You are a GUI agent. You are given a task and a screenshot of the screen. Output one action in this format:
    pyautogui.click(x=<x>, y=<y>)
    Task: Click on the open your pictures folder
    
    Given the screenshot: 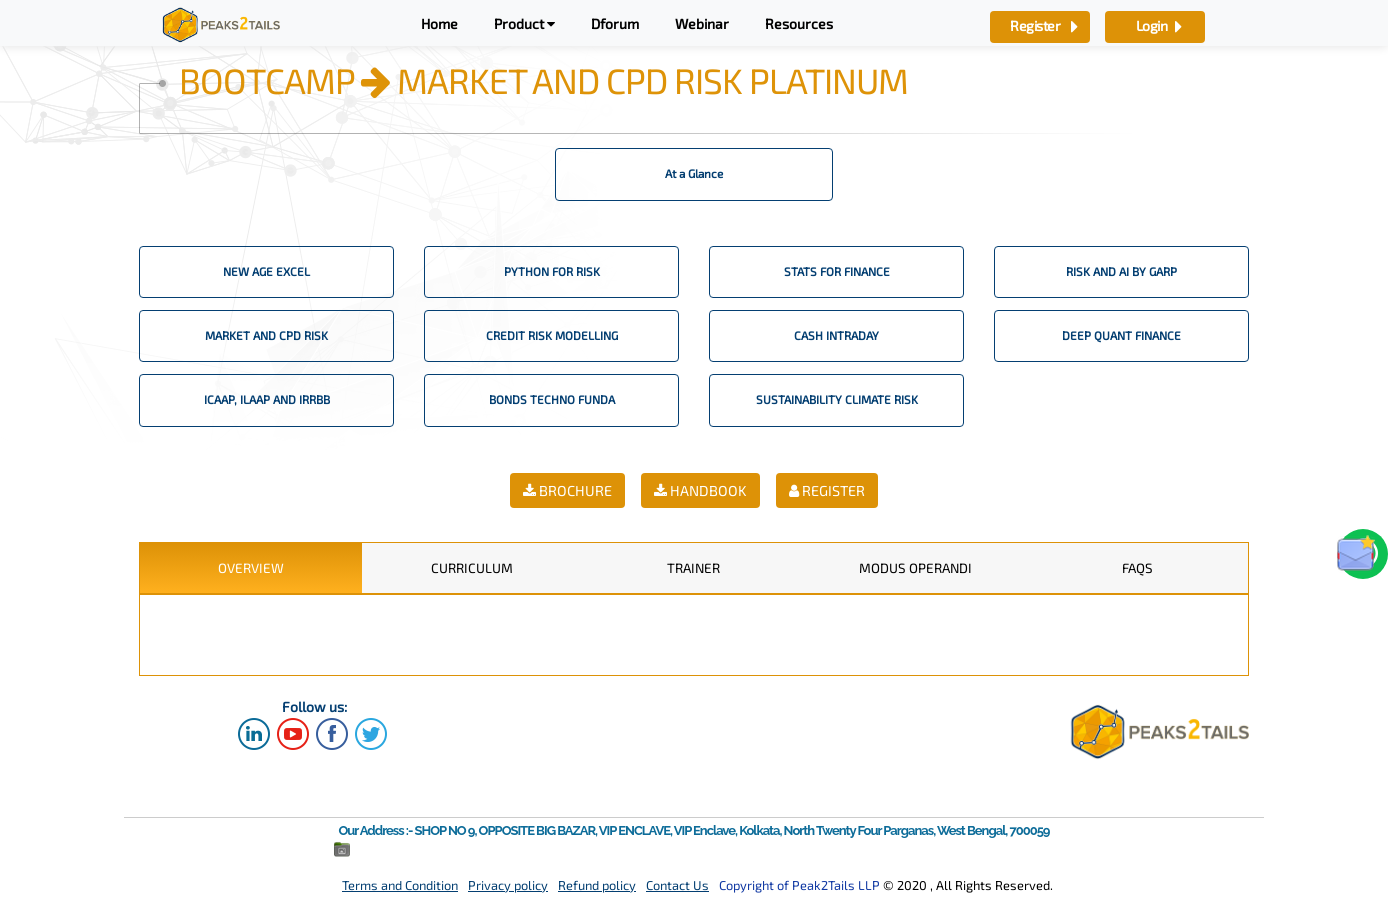 What is the action you would take?
    pyautogui.click(x=342, y=849)
    